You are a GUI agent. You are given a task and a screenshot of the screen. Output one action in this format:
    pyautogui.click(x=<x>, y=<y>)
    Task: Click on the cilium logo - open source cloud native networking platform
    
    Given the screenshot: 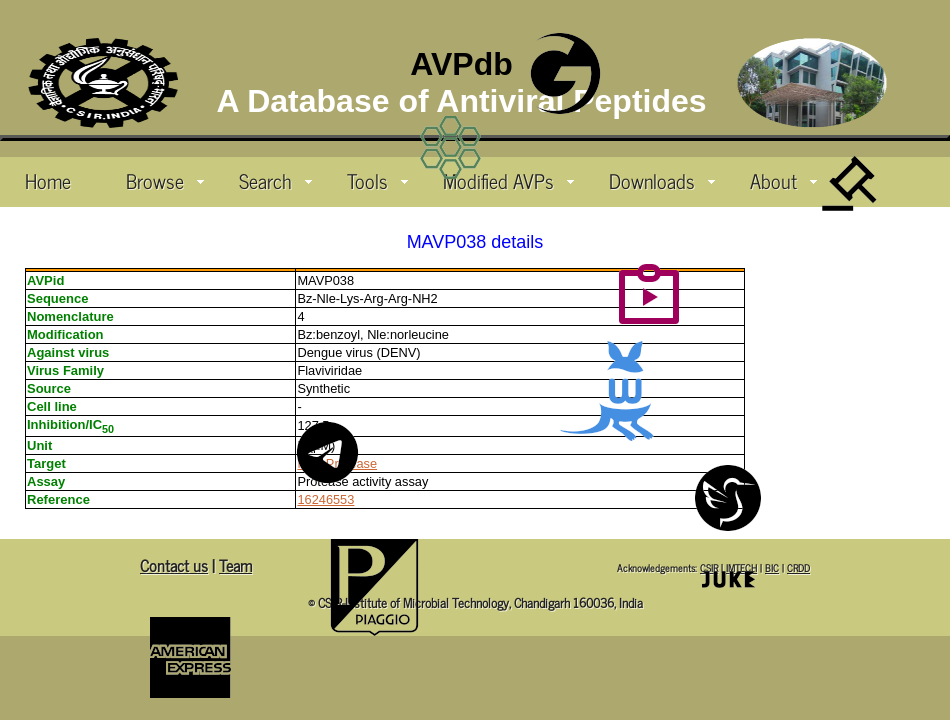 What is the action you would take?
    pyautogui.click(x=450, y=147)
    